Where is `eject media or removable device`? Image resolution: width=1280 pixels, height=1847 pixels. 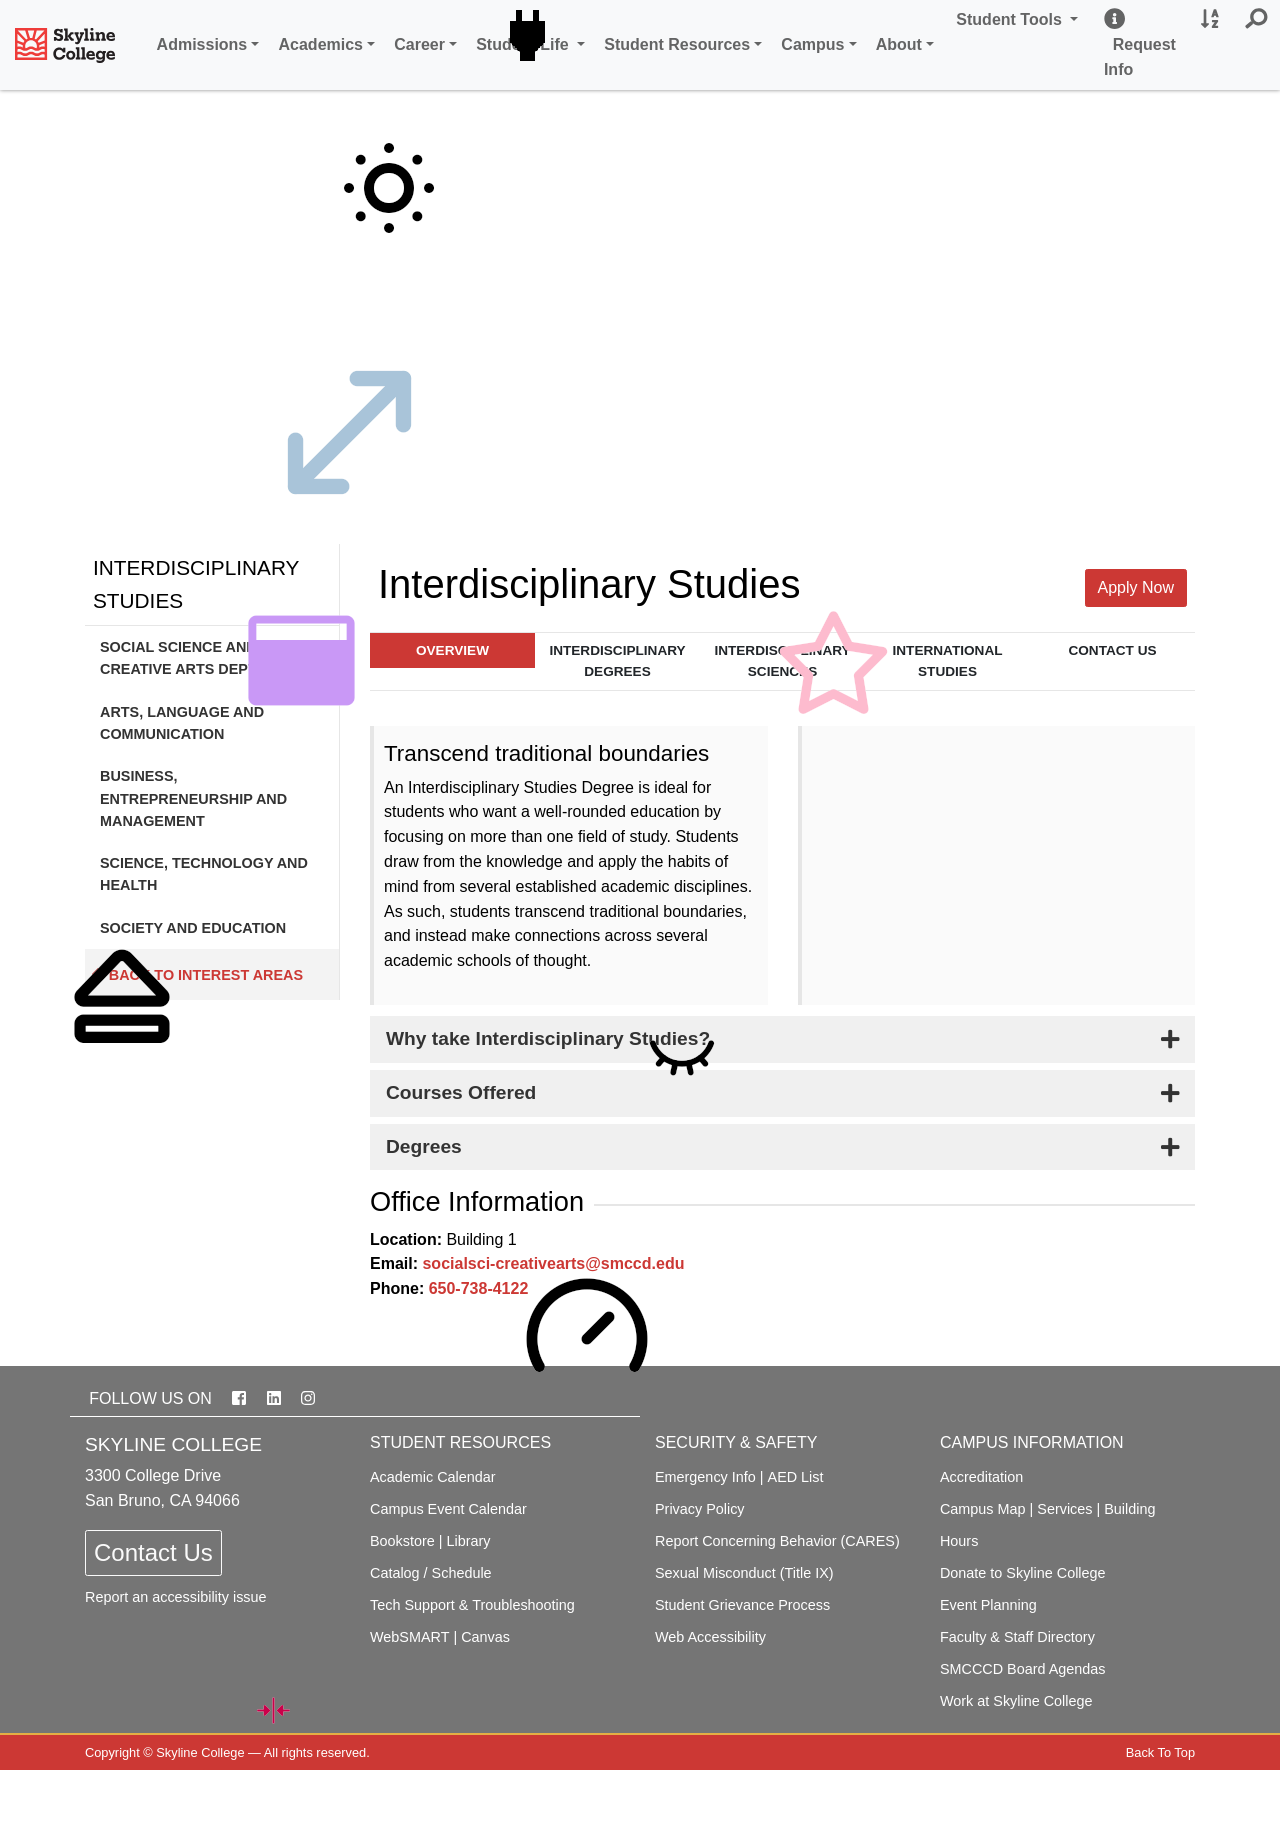 eject media or removable device is located at coordinates (122, 1003).